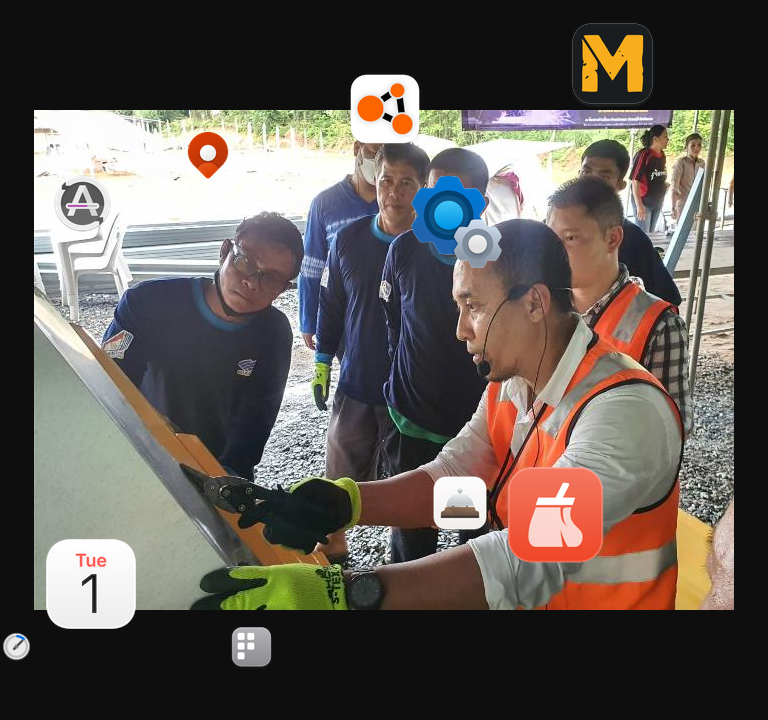 The width and height of the screenshot is (768, 720). What do you see at coordinates (251, 647) in the screenshot?
I see `open xfdashboard application overview` at bounding box center [251, 647].